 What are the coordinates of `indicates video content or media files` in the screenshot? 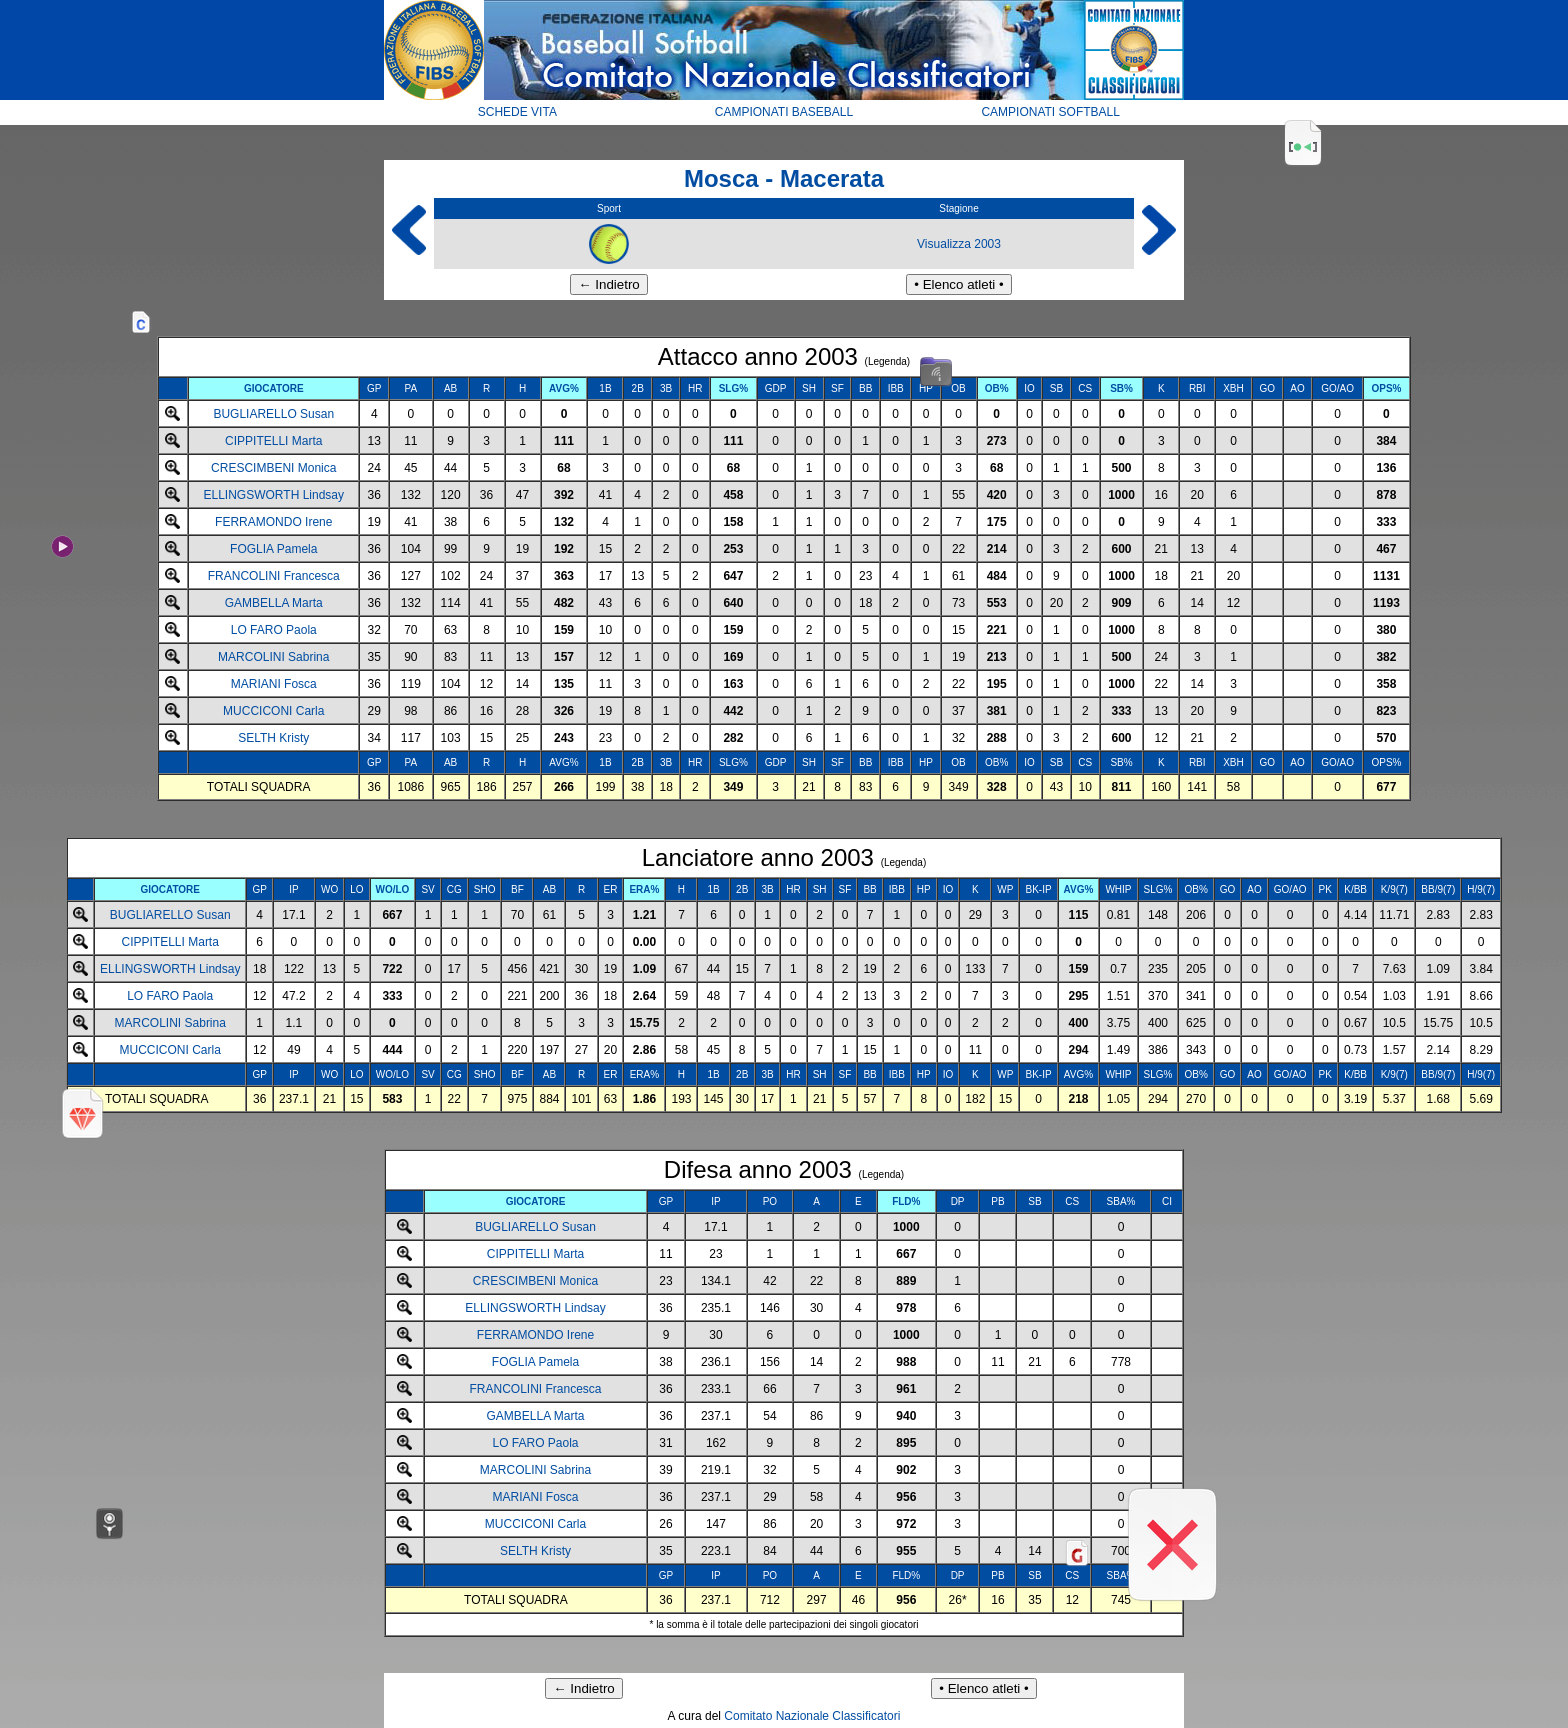 It's located at (62, 546).